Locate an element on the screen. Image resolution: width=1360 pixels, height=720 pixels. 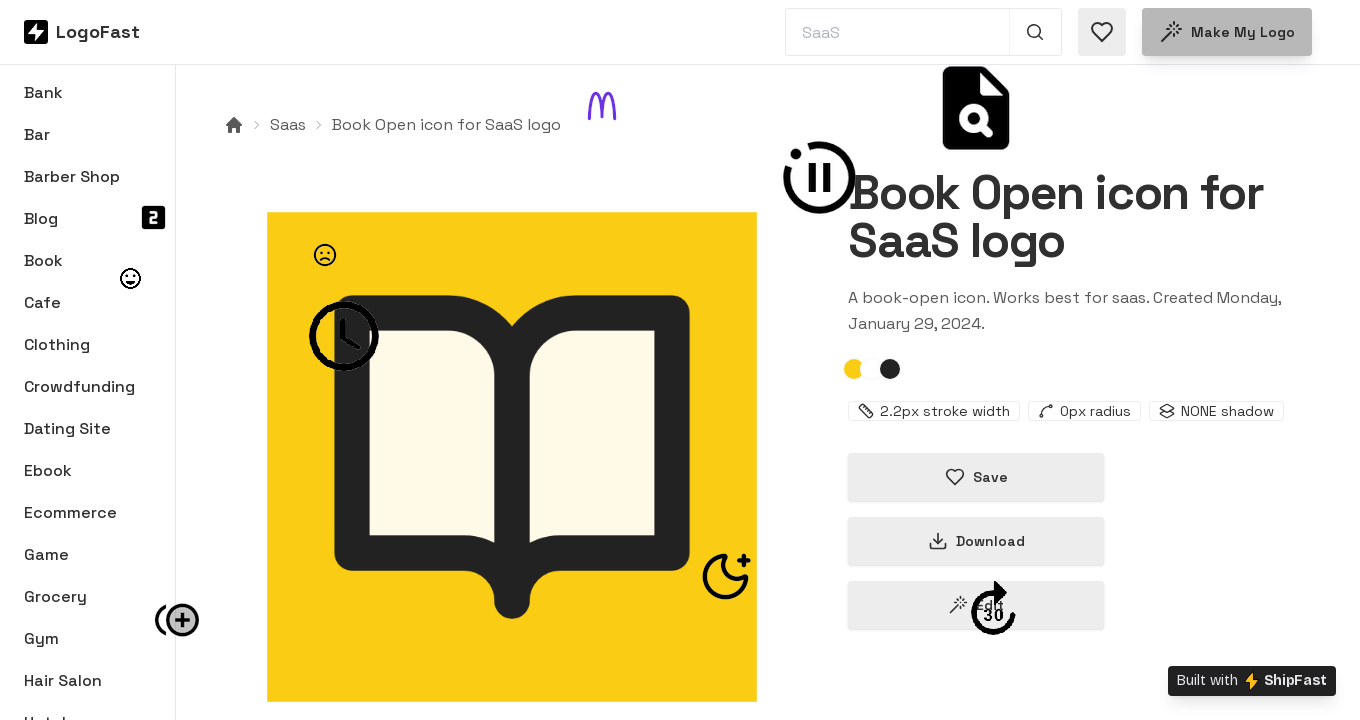
add a duplicate control point is located at coordinates (177, 620).